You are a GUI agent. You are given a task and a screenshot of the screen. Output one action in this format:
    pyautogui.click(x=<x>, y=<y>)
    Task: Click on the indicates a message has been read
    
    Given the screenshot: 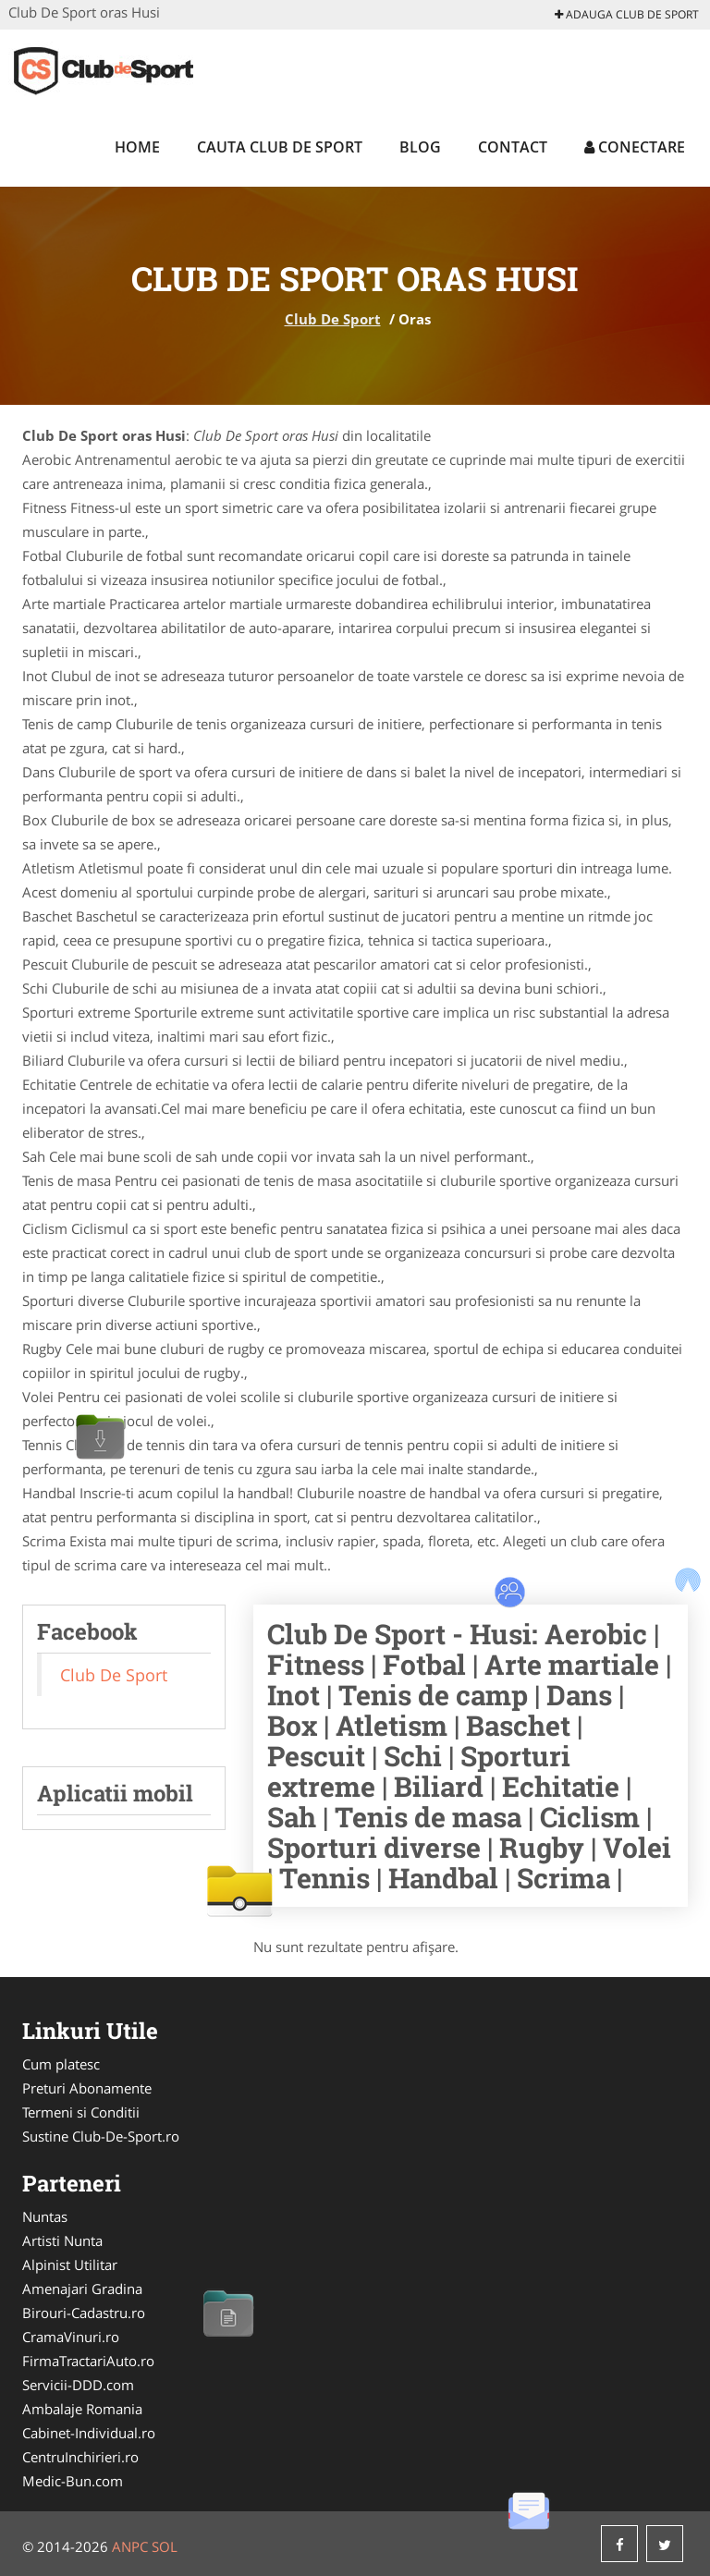 What is the action you would take?
    pyautogui.click(x=529, y=2513)
    